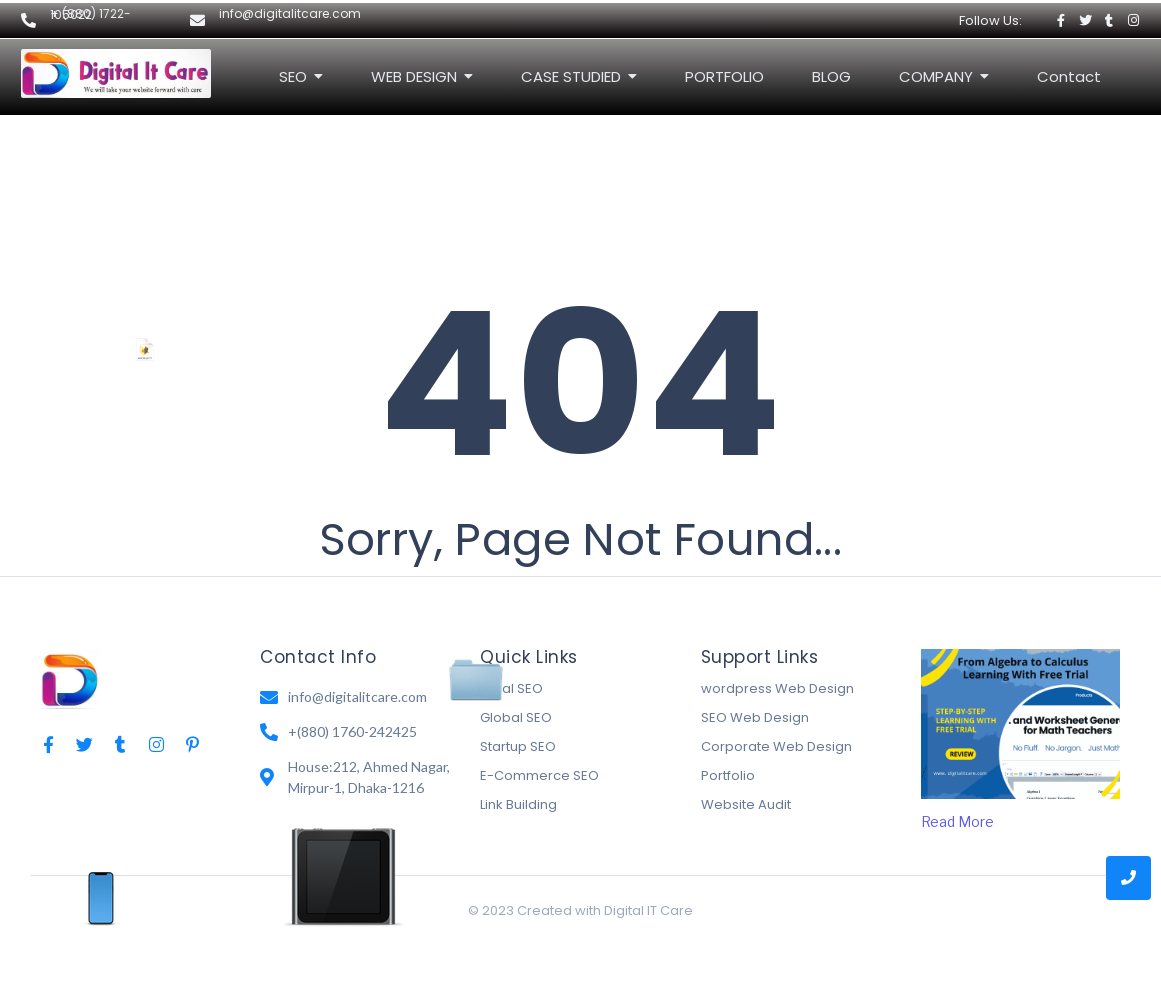  What do you see at coordinates (145, 350) in the screenshot?
I see `open an augmented reality file or object` at bounding box center [145, 350].